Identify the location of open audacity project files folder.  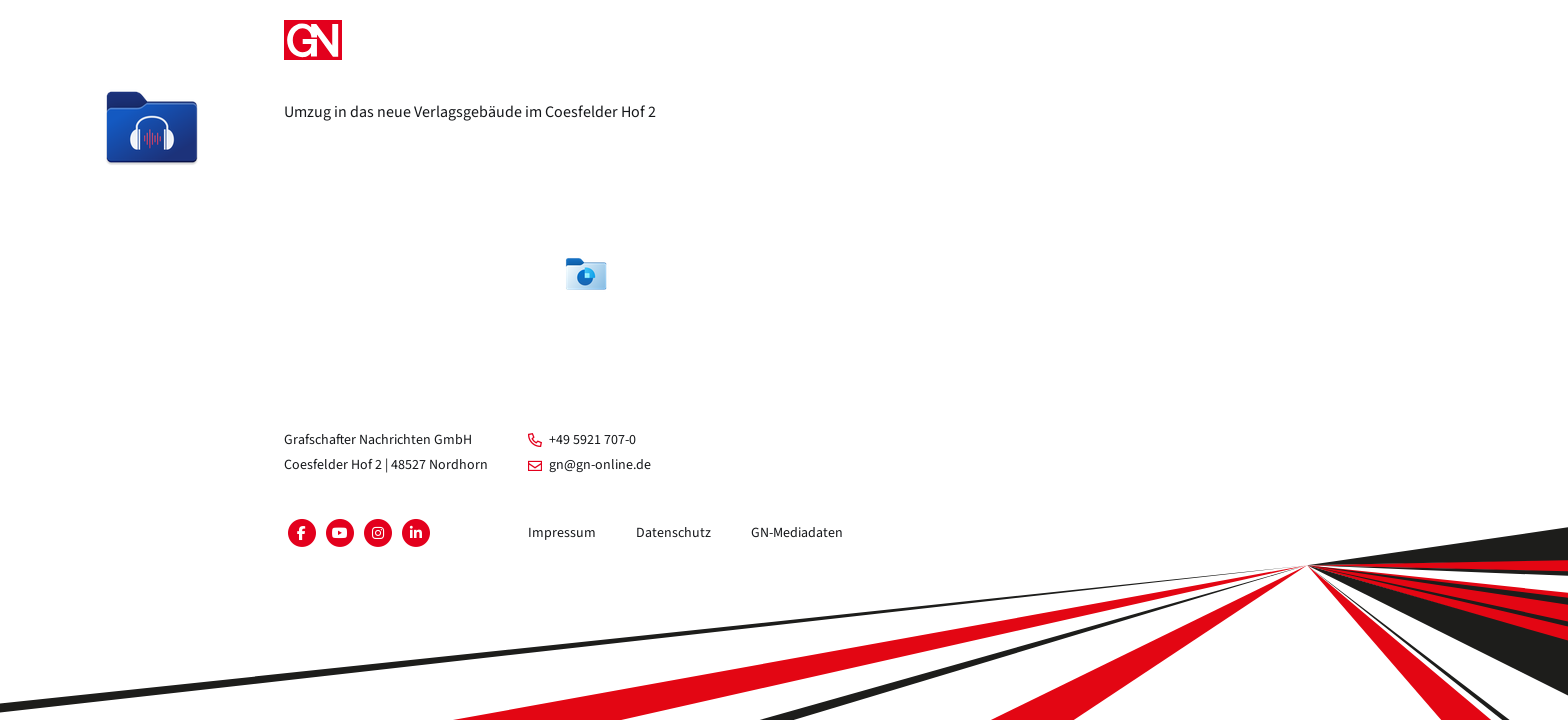
(151, 129).